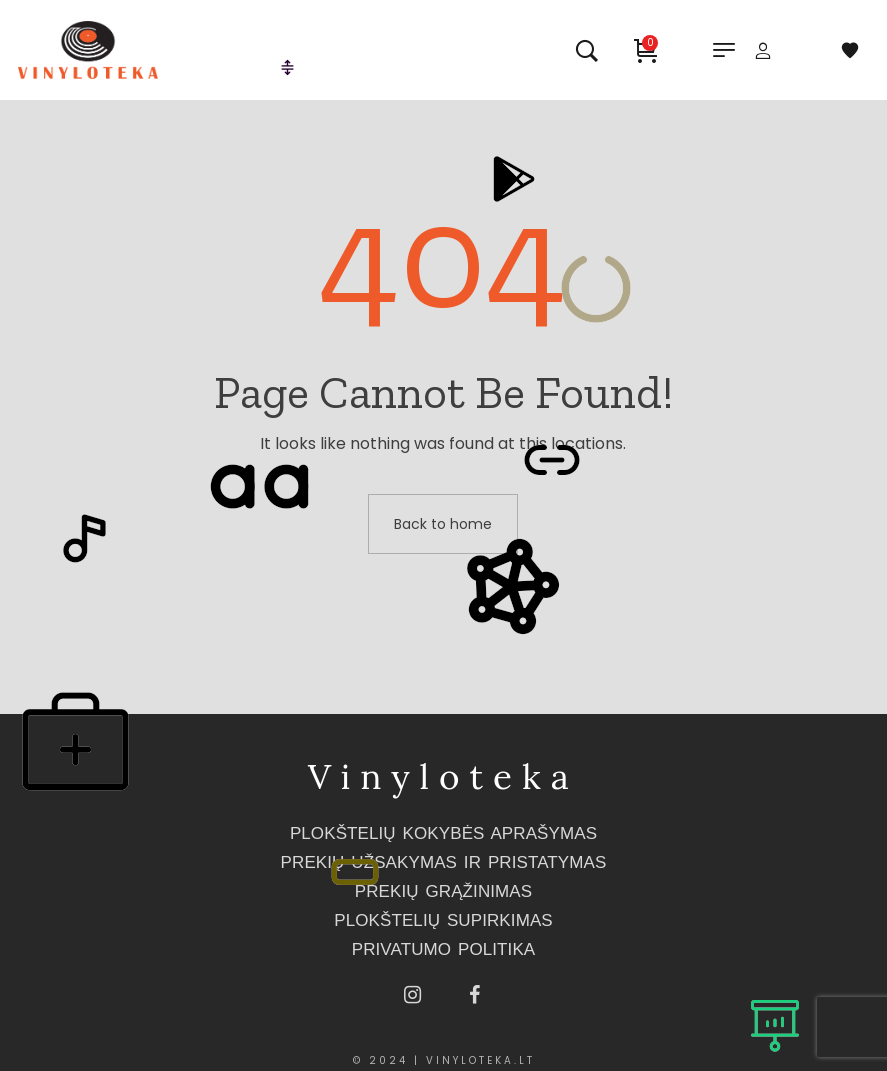 This screenshot has height=1071, width=887. What do you see at coordinates (510, 179) in the screenshot?
I see `open google play store` at bounding box center [510, 179].